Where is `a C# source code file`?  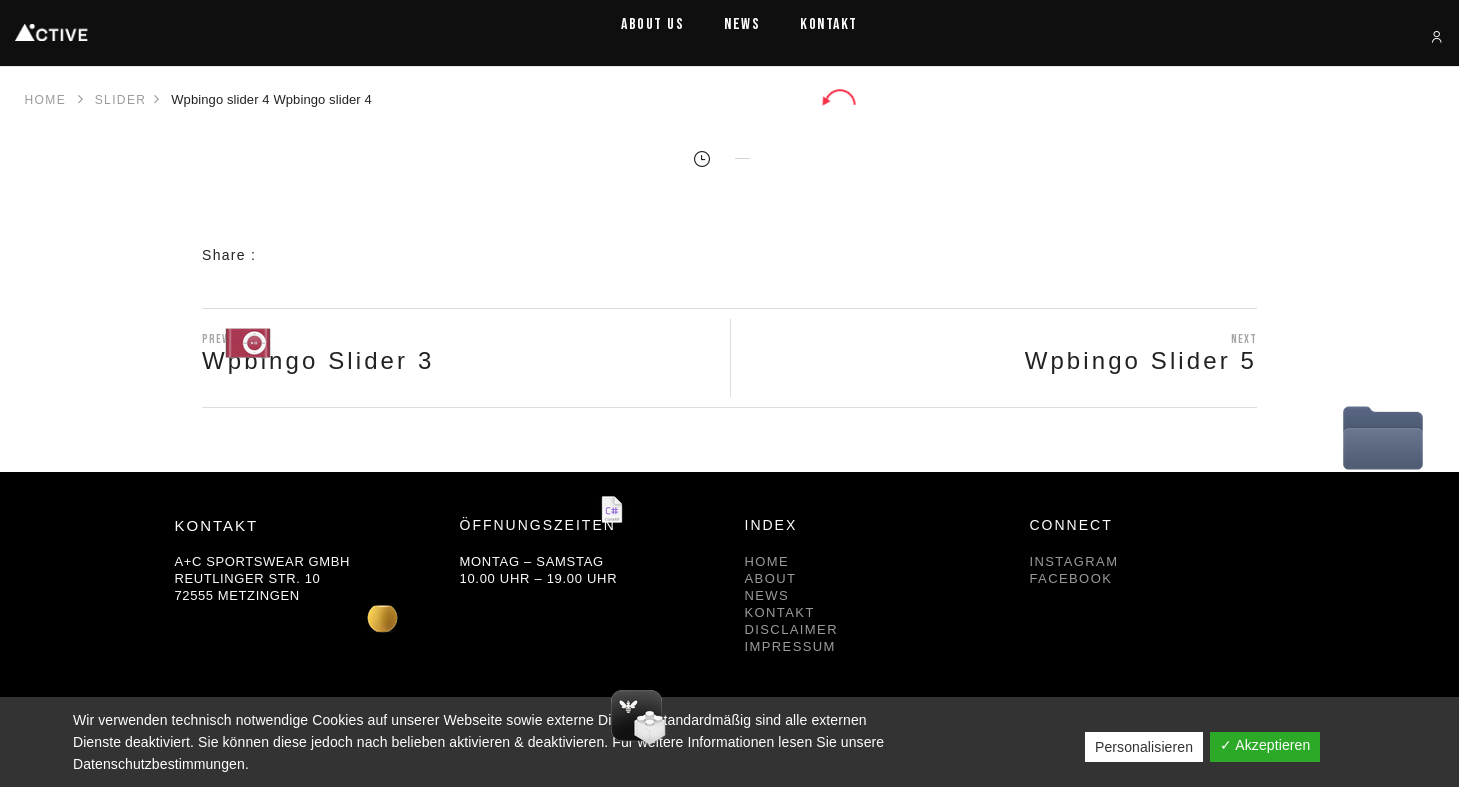
a C# source code file is located at coordinates (612, 510).